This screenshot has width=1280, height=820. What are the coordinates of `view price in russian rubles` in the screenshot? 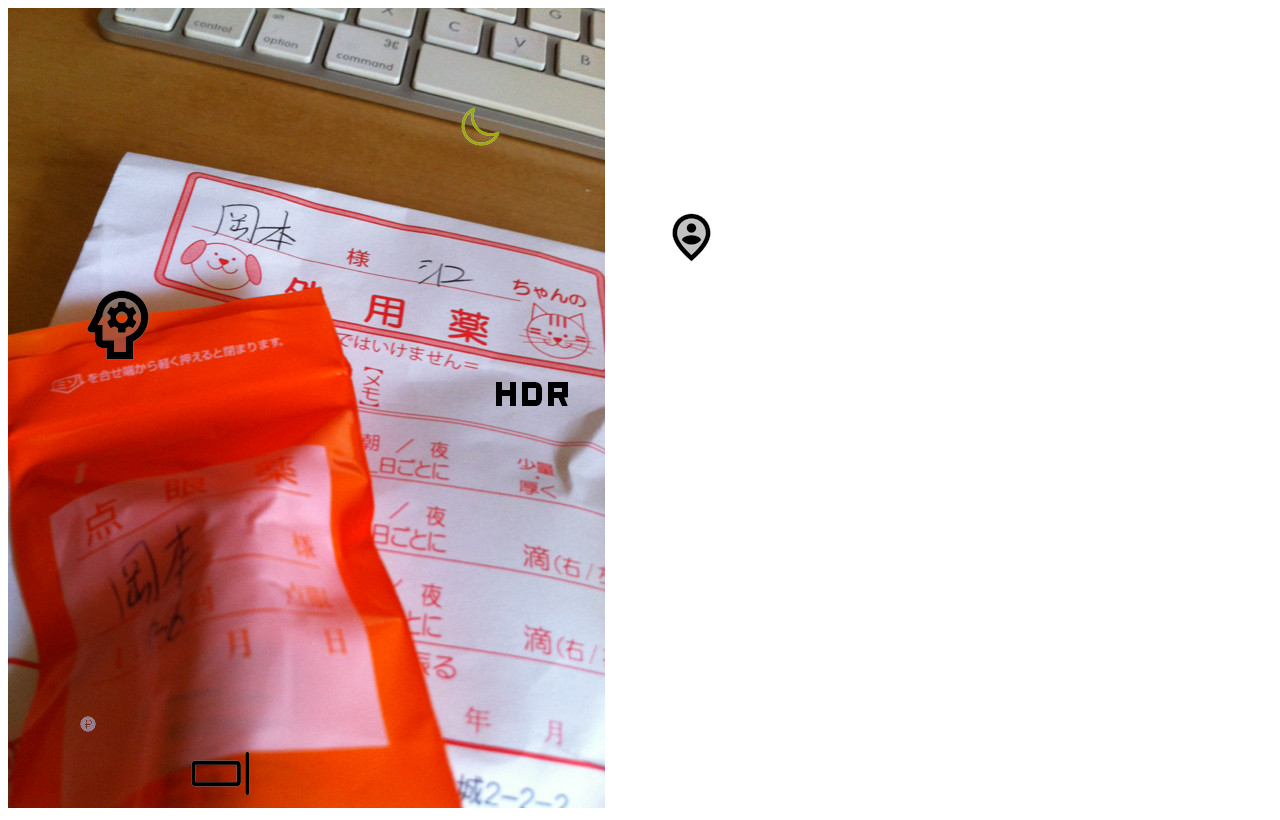 It's located at (88, 724).